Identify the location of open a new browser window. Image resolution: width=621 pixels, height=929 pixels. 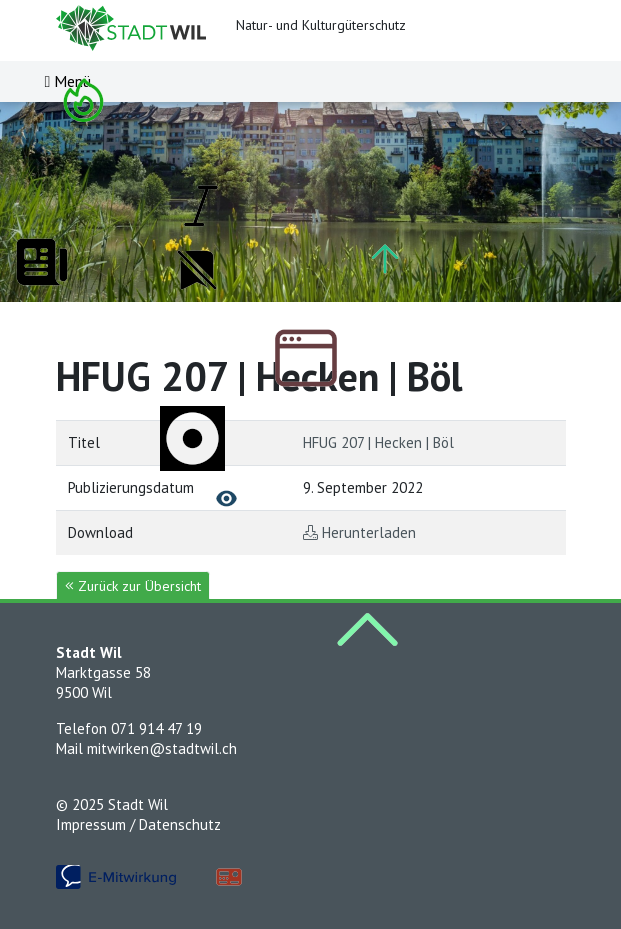
(306, 358).